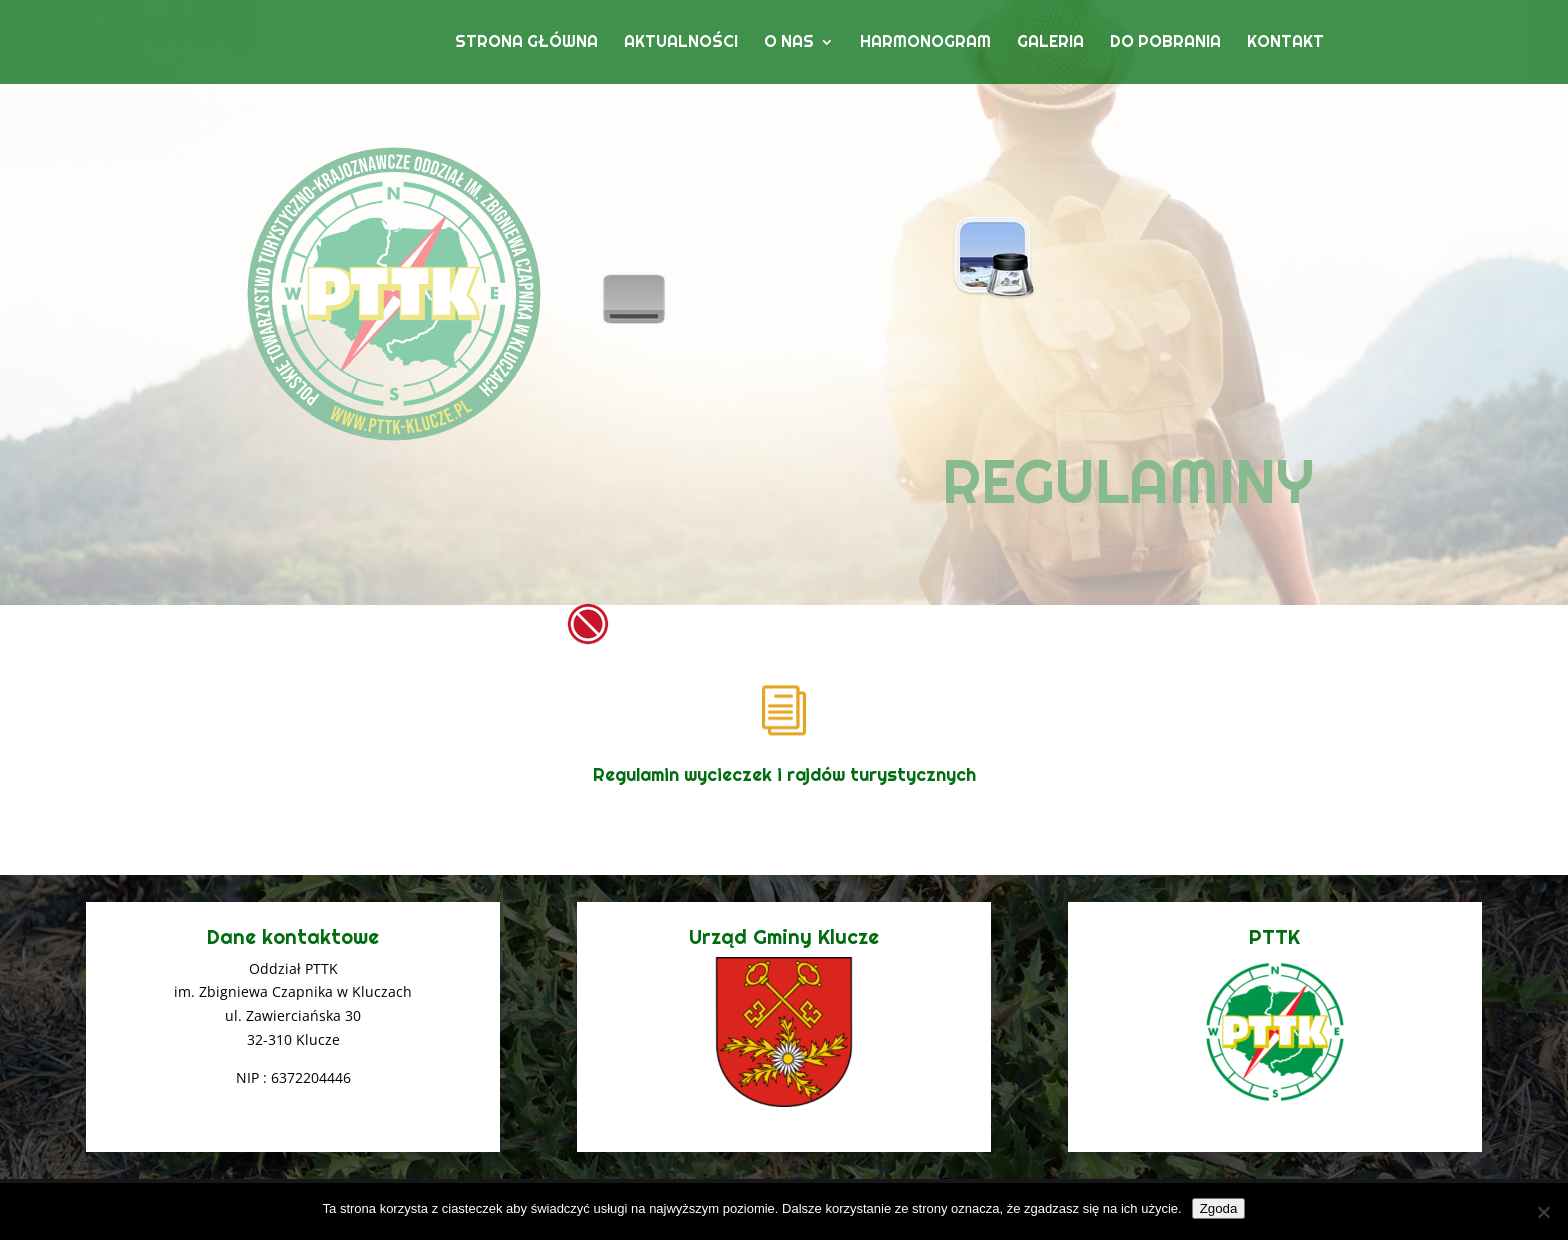  What do you see at coordinates (634, 299) in the screenshot?
I see `access removable storage device` at bounding box center [634, 299].